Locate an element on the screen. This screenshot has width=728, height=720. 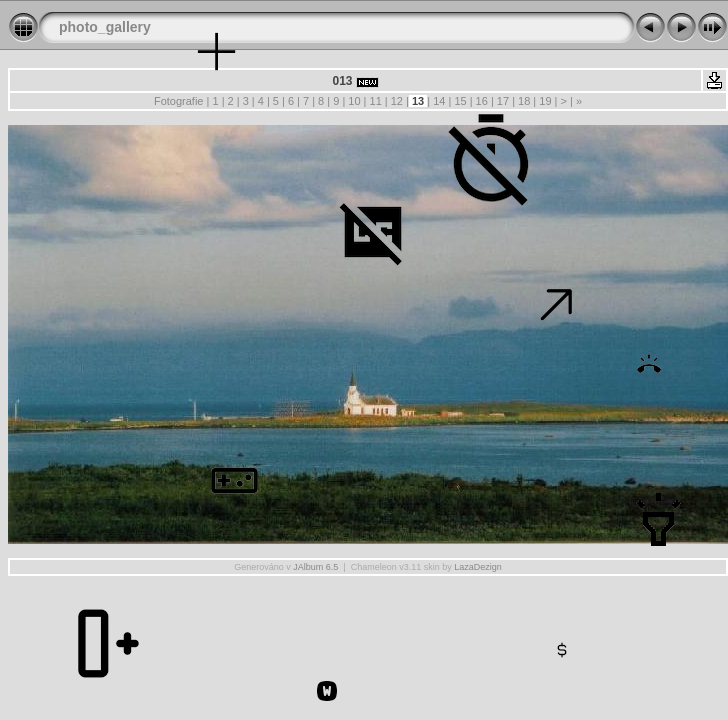
disable or cancel timer is located at coordinates (491, 160).